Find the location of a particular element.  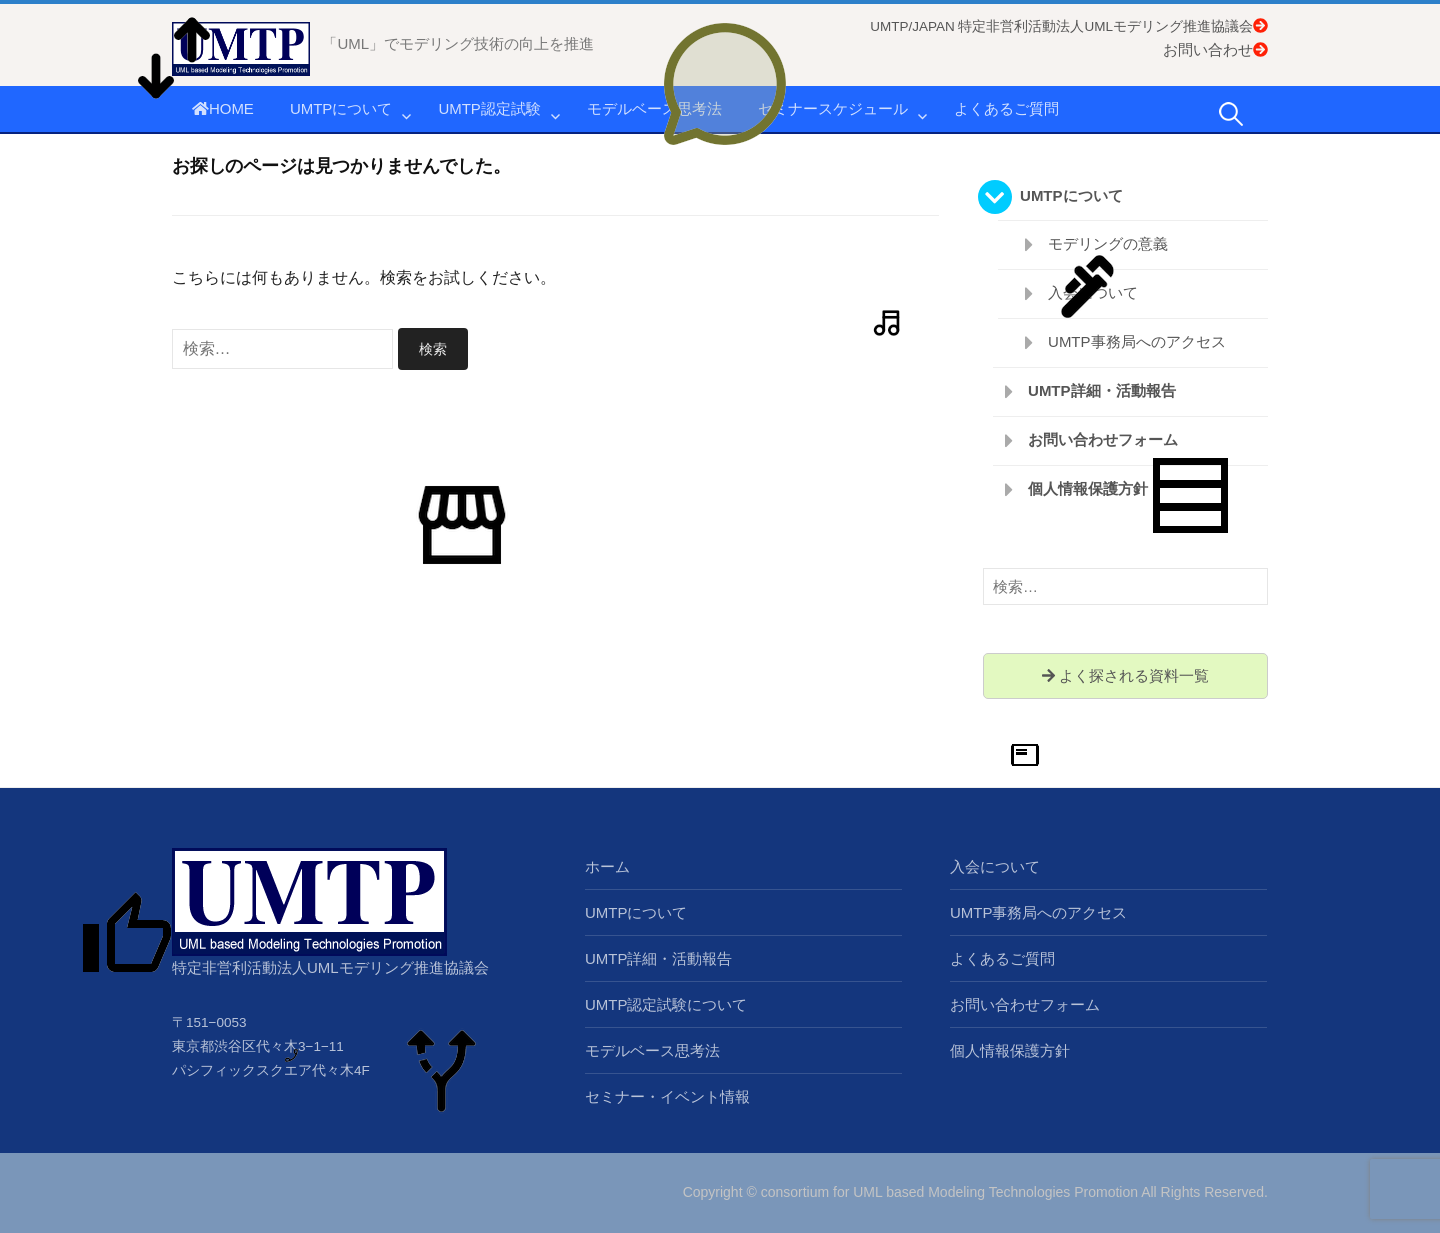

view data in table row format is located at coordinates (1190, 495).